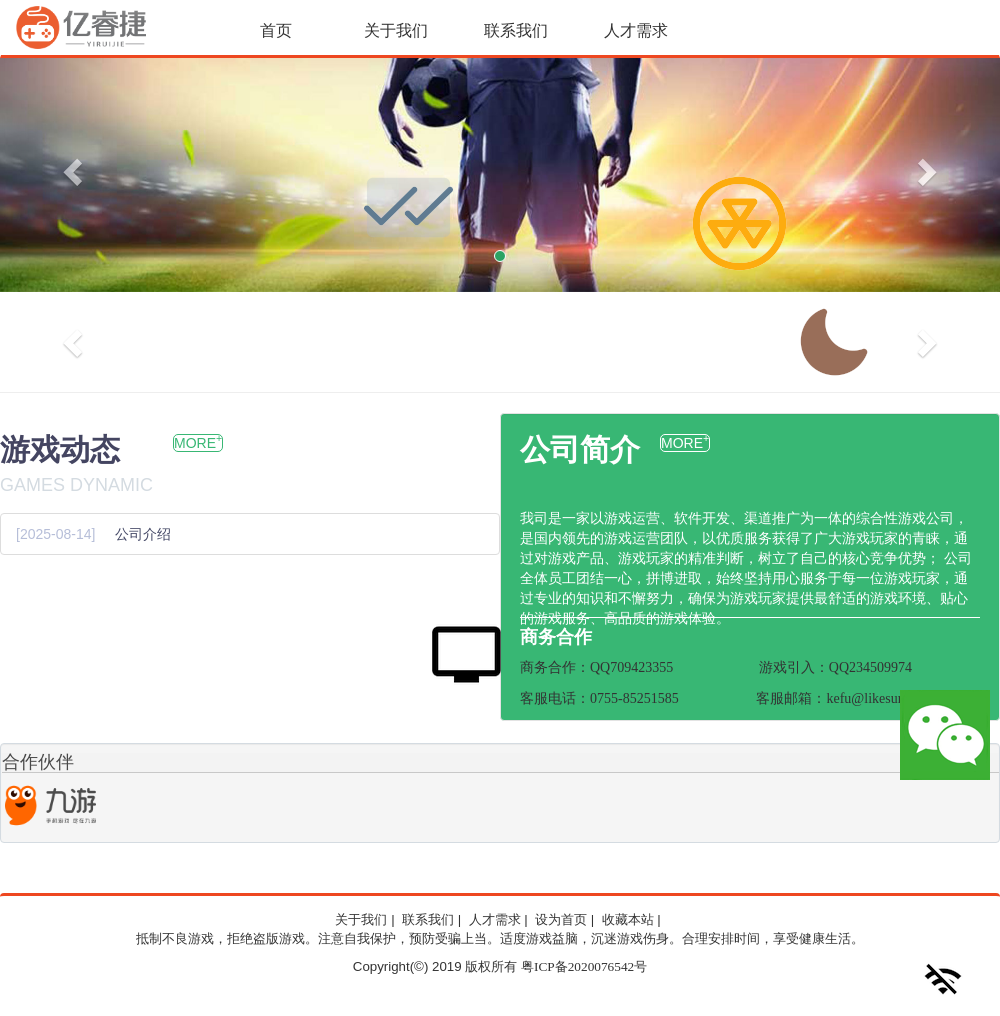 This screenshot has height=1016, width=1000. Describe the element at coordinates (408, 207) in the screenshot. I see `indicates message has been read or delivered` at that location.